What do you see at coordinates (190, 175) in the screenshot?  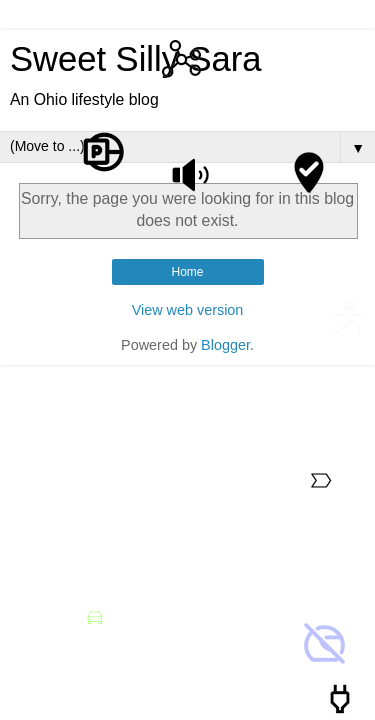 I see `volume is set to high` at bounding box center [190, 175].